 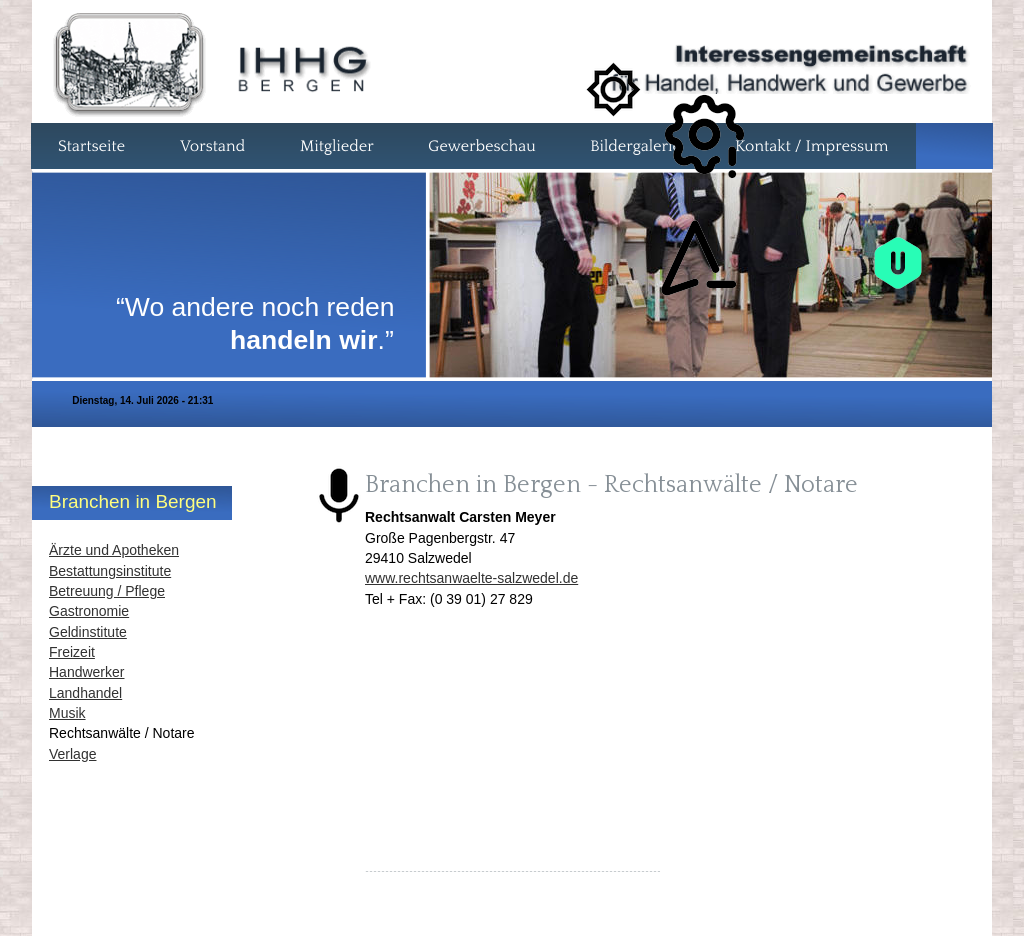 What do you see at coordinates (695, 258) in the screenshot?
I see `remove a navigation waypoint` at bounding box center [695, 258].